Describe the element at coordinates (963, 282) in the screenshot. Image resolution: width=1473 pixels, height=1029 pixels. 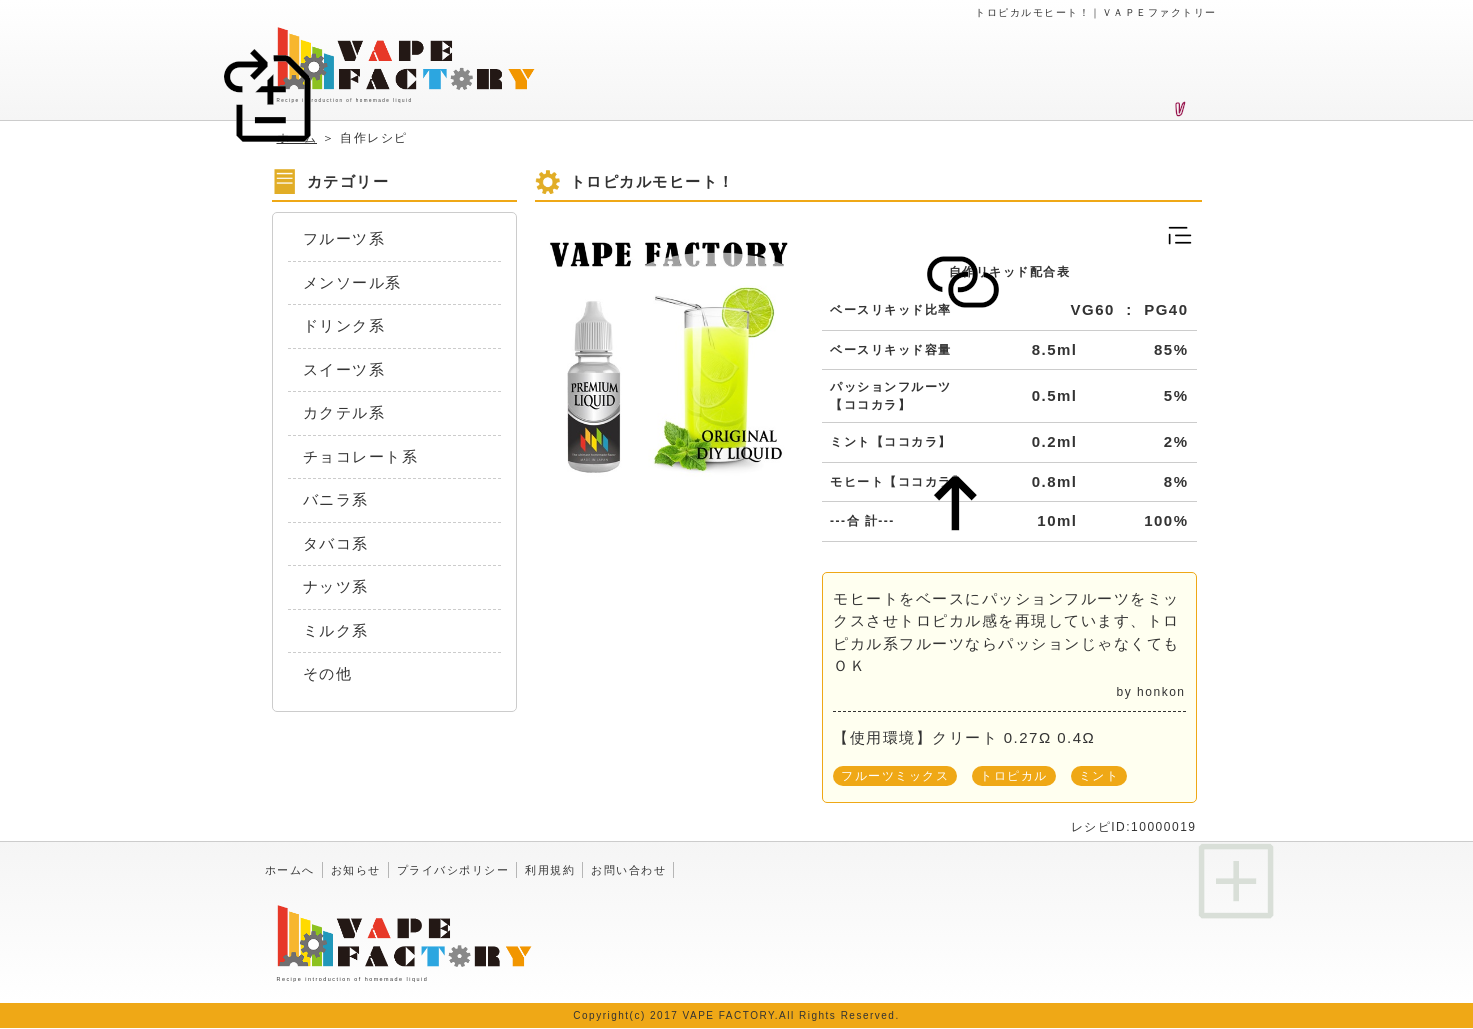
I see `insert or create a hyperlink` at that location.